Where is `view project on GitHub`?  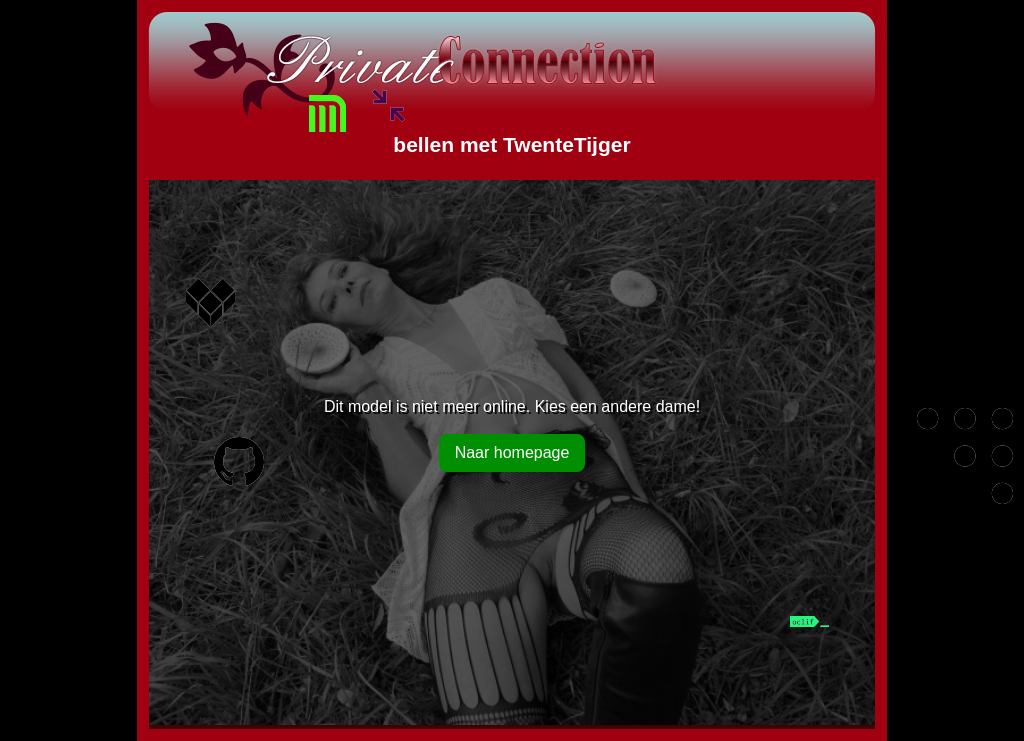
view project on GitHub is located at coordinates (239, 462).